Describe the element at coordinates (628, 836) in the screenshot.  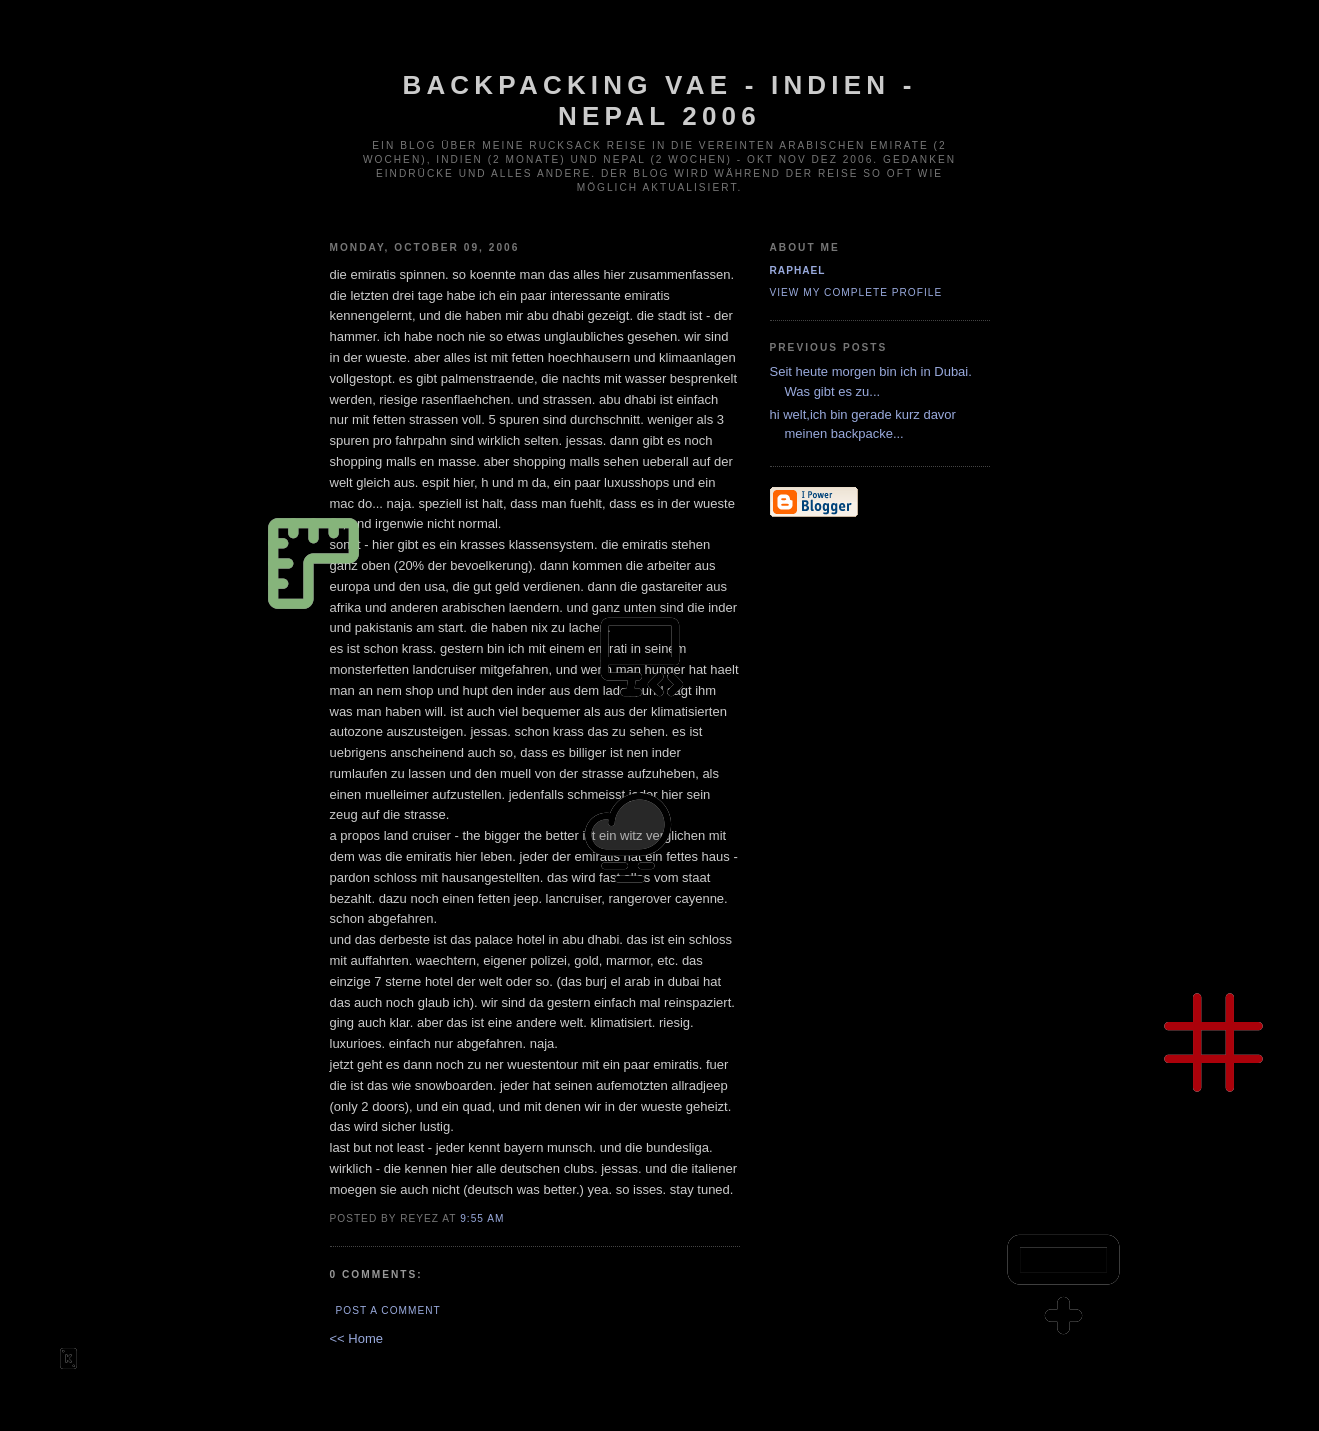
I see `indicates foggy weather conditions` at that location.